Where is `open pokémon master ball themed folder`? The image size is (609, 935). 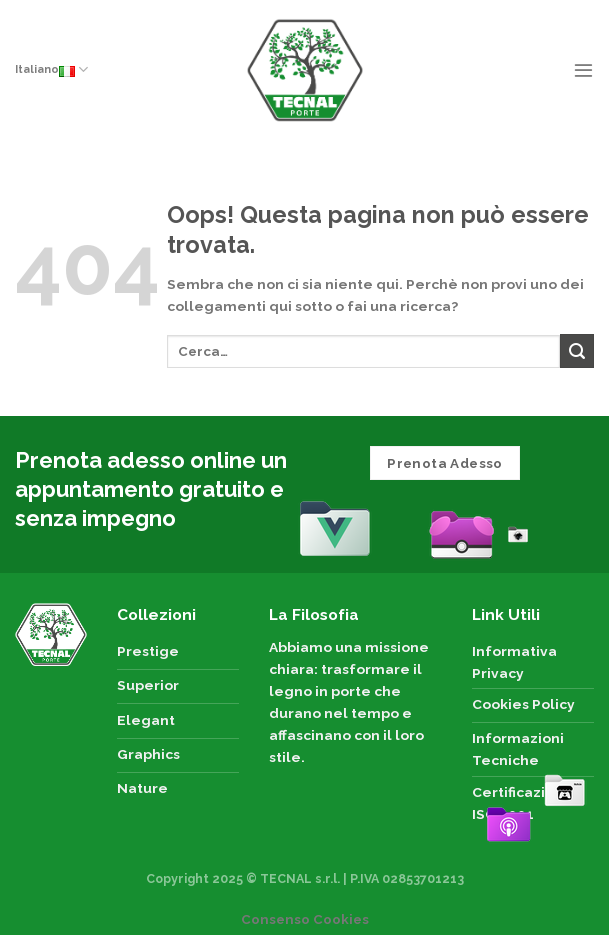
open pokémon master ball themed folder is located at coordinates (461, 536).